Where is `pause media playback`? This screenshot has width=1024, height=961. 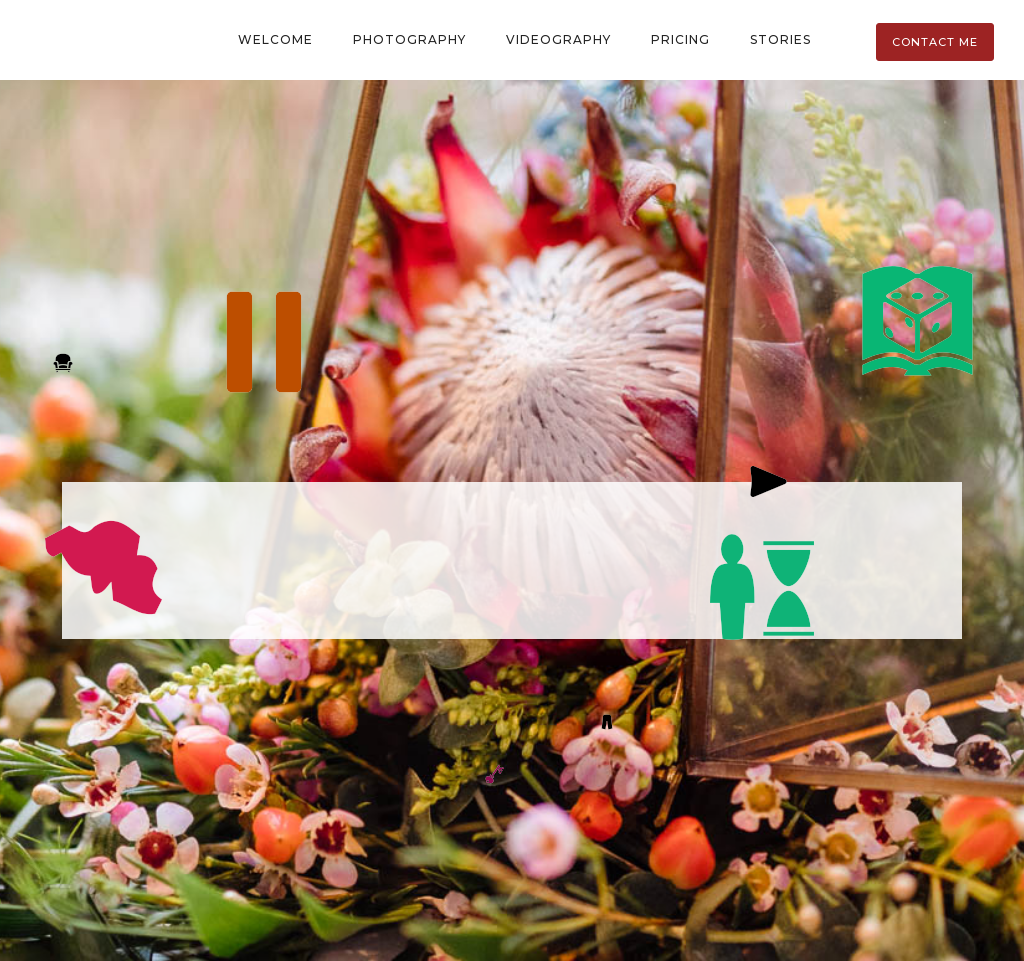
pause media playback is located at coordinates (264, 342).